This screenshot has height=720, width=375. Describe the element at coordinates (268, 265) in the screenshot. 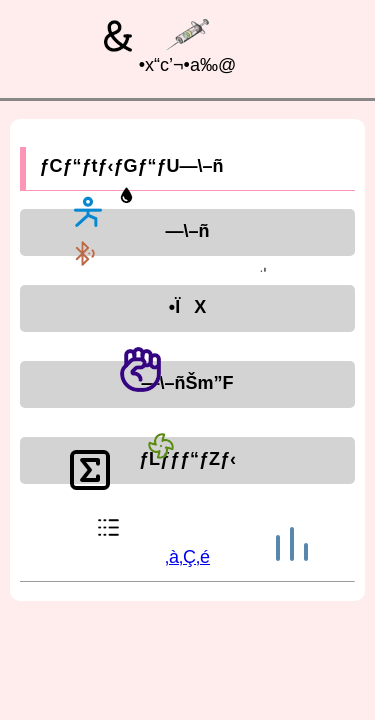

I see `indicates weak signal strength` at that location.